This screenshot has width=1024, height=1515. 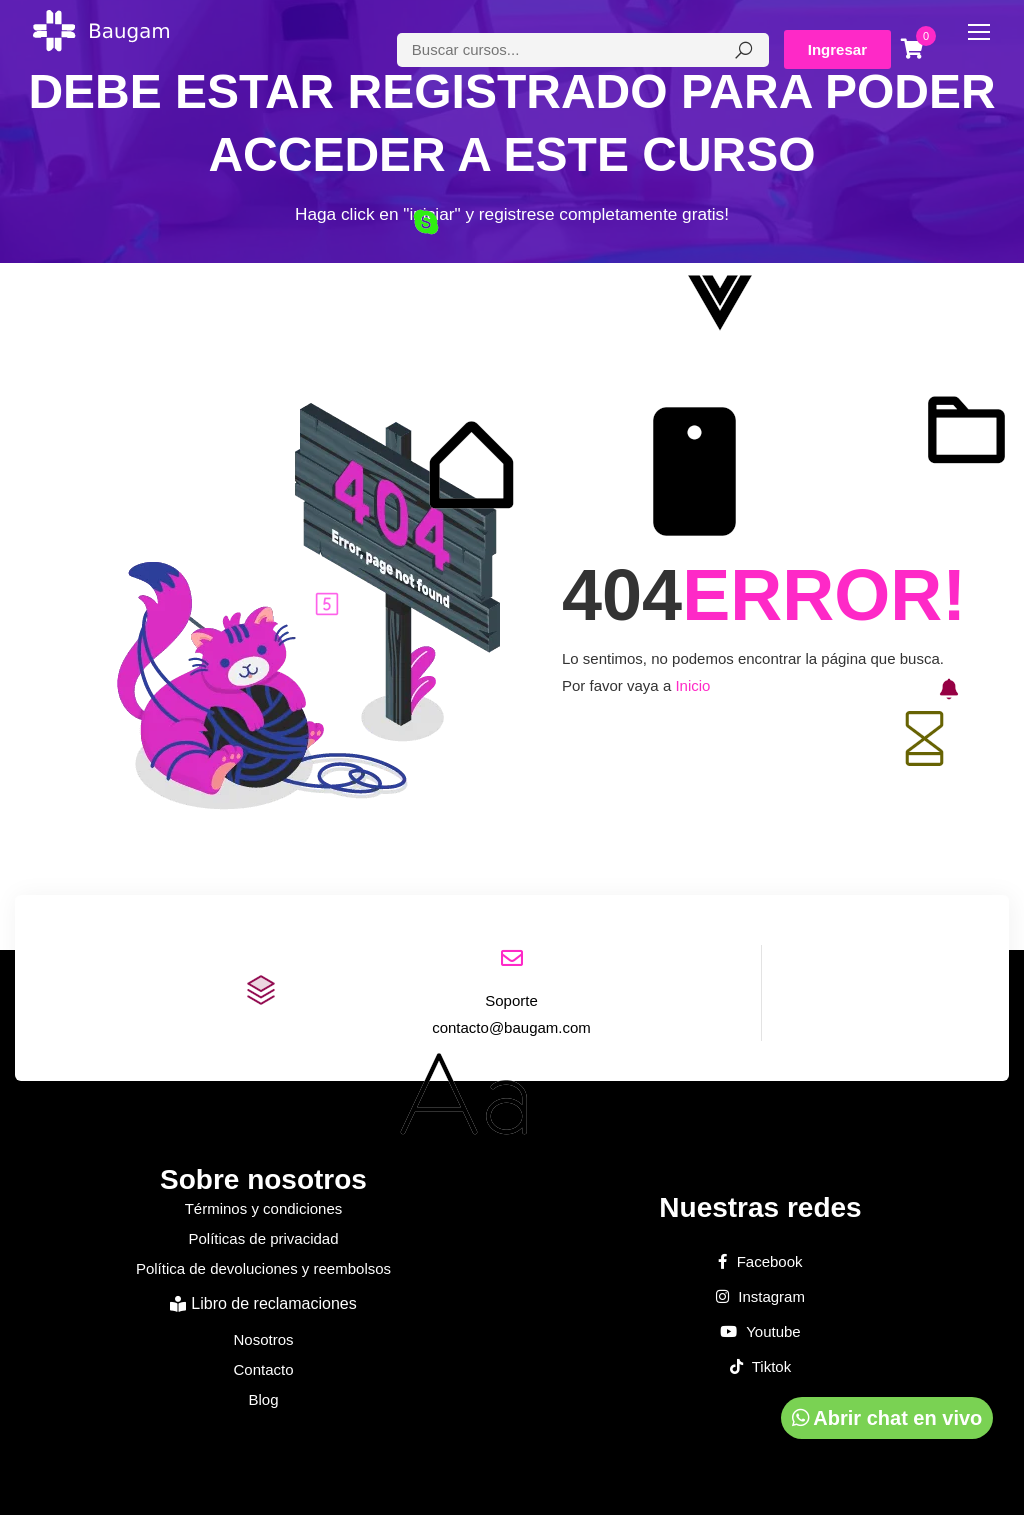 What do you see at coordinates (426, 222) in the screenshot?
I see `open skype` at bounding box center [426, 222].